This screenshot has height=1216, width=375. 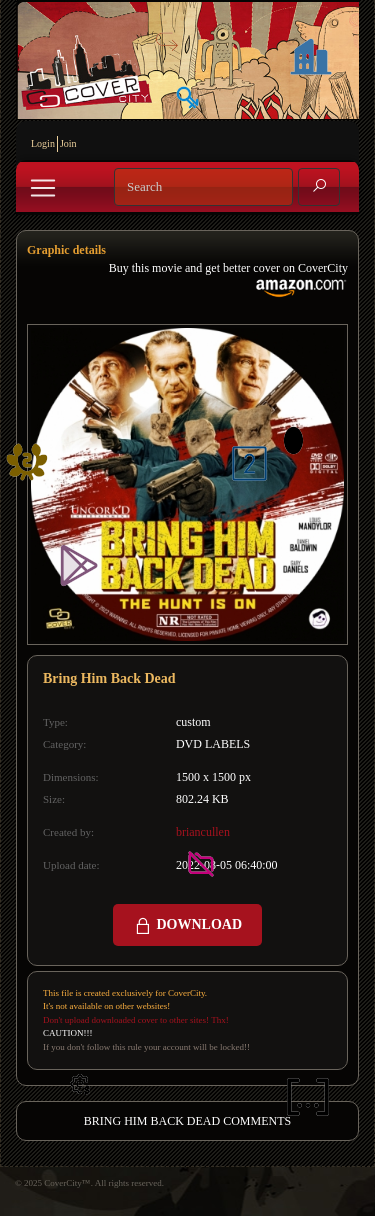 I want to click on folder access is disabled or unavailable, so click(x=201, y=864).